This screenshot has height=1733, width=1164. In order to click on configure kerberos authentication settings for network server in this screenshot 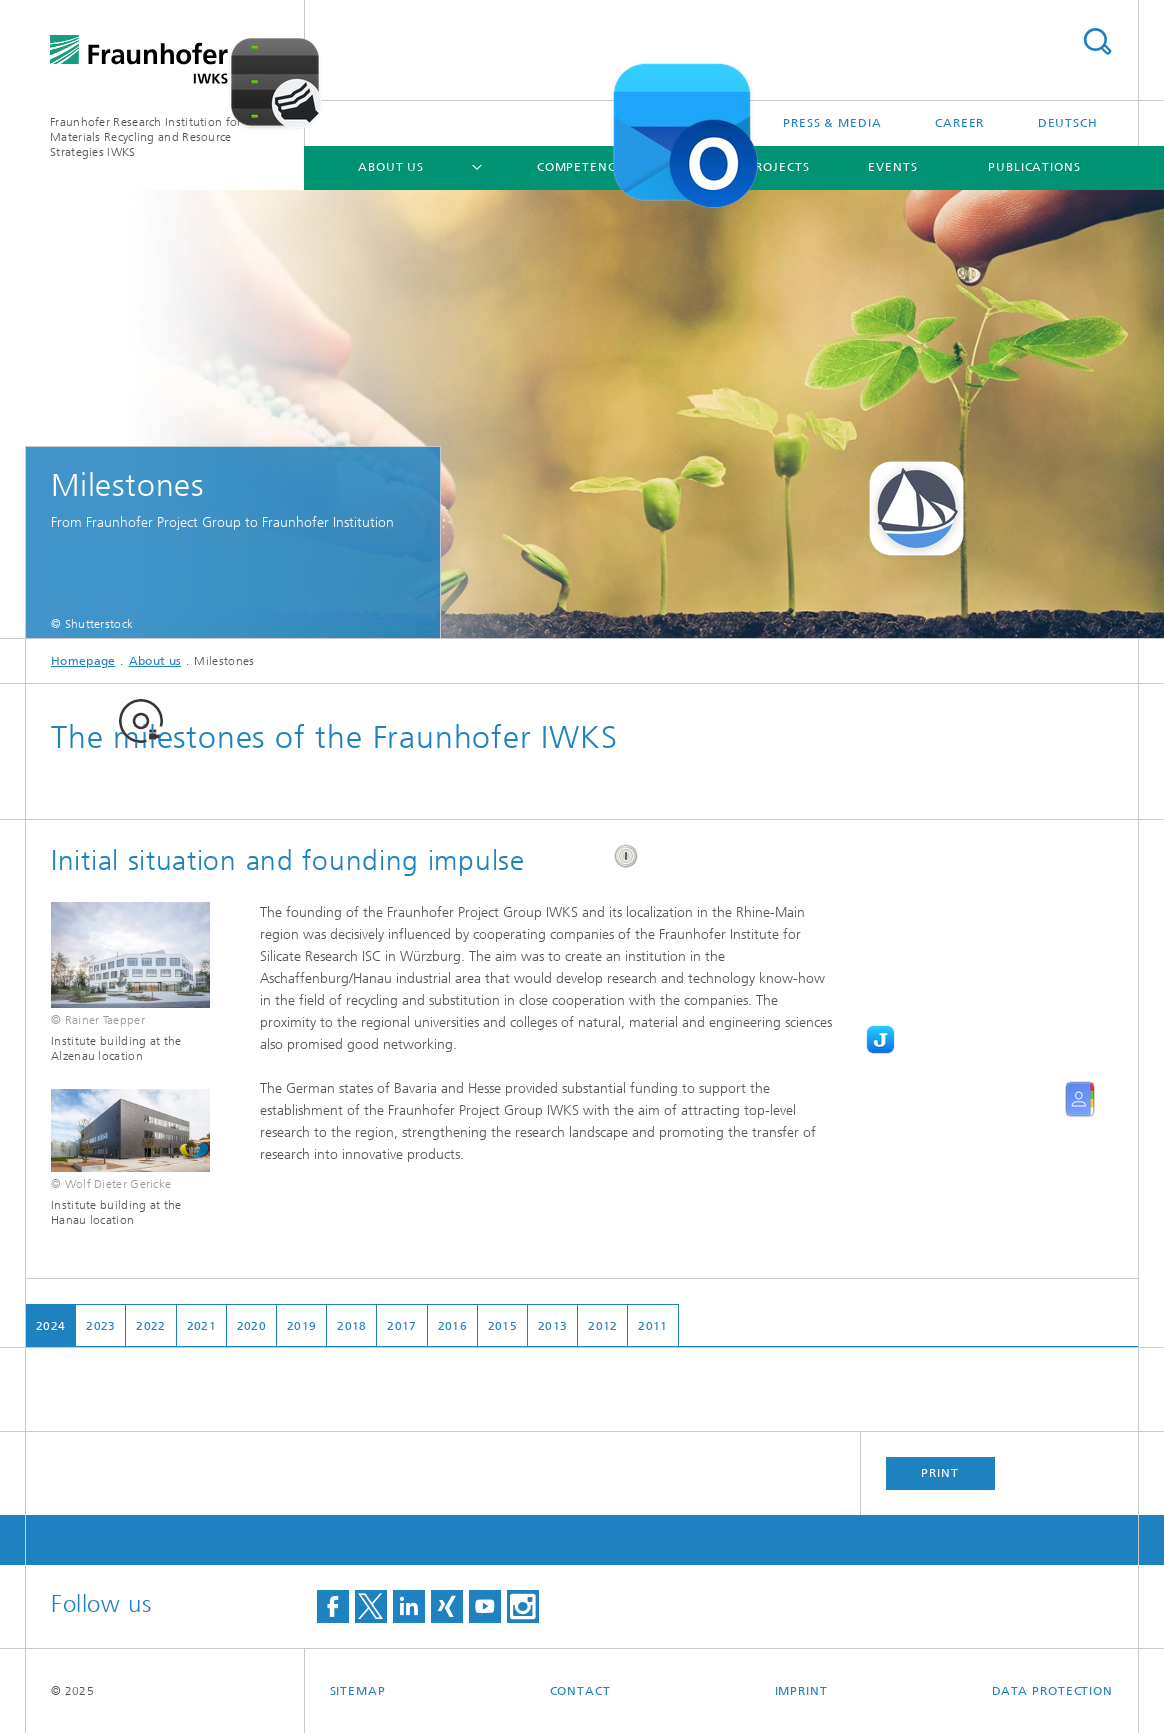, I will do `click(275, 82)`.